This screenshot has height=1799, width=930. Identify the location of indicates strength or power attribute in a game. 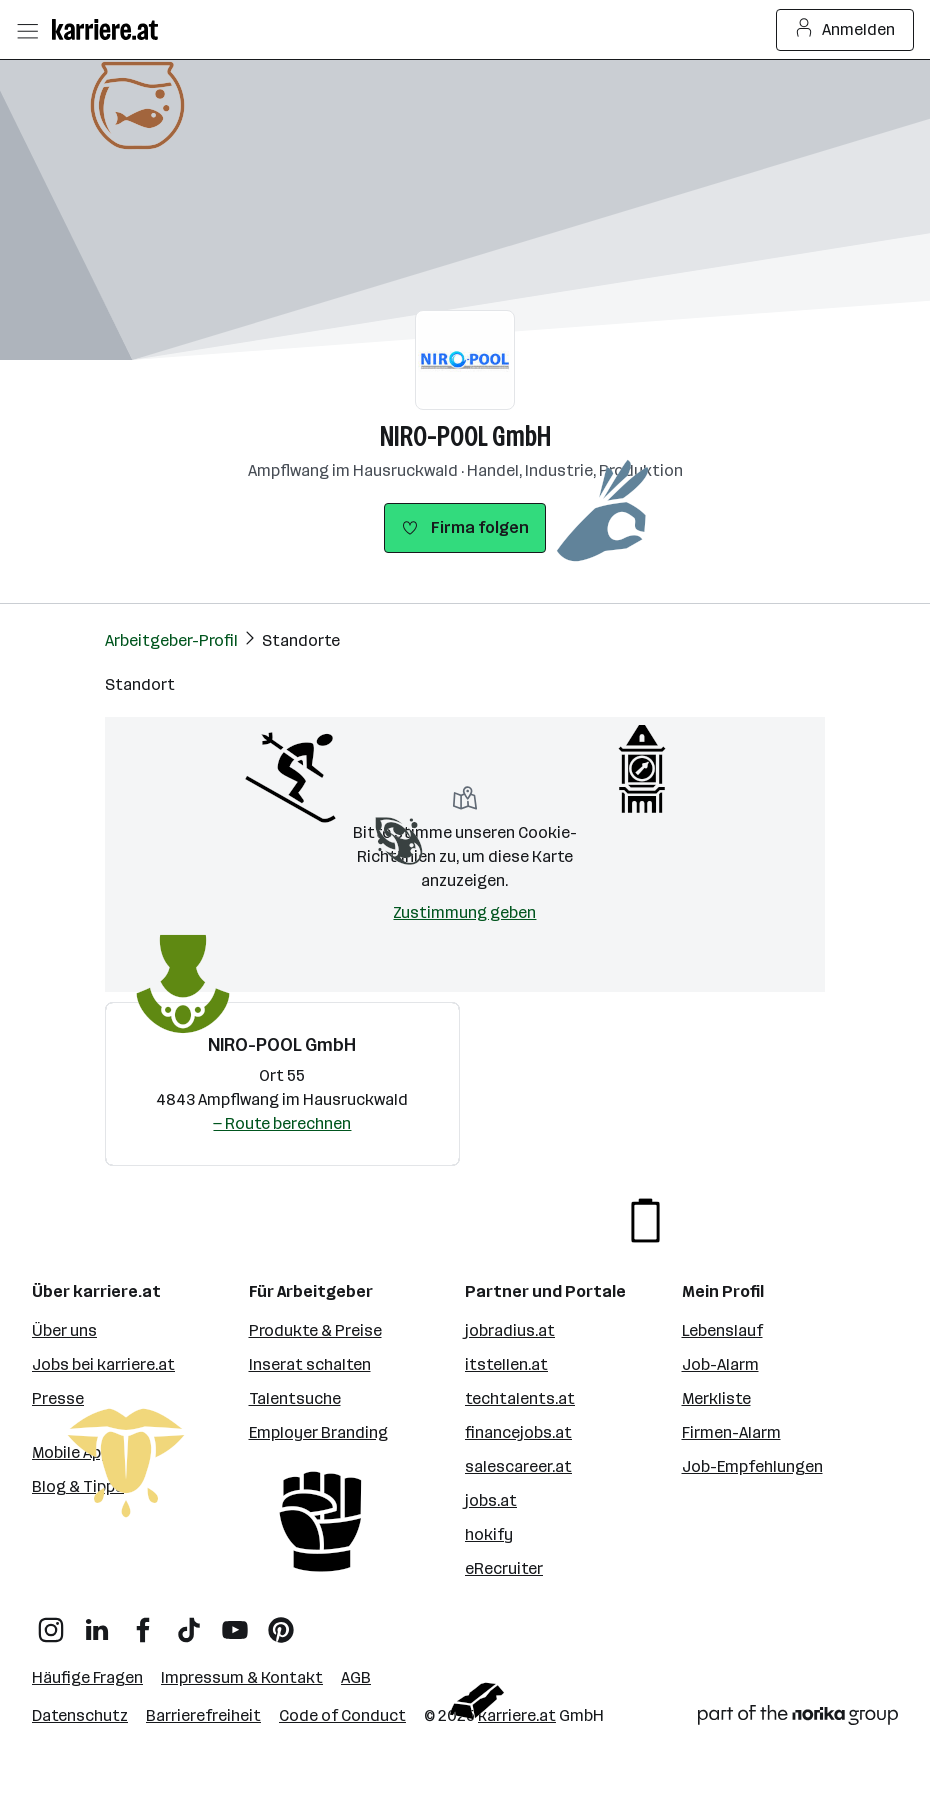
(319, 1521).